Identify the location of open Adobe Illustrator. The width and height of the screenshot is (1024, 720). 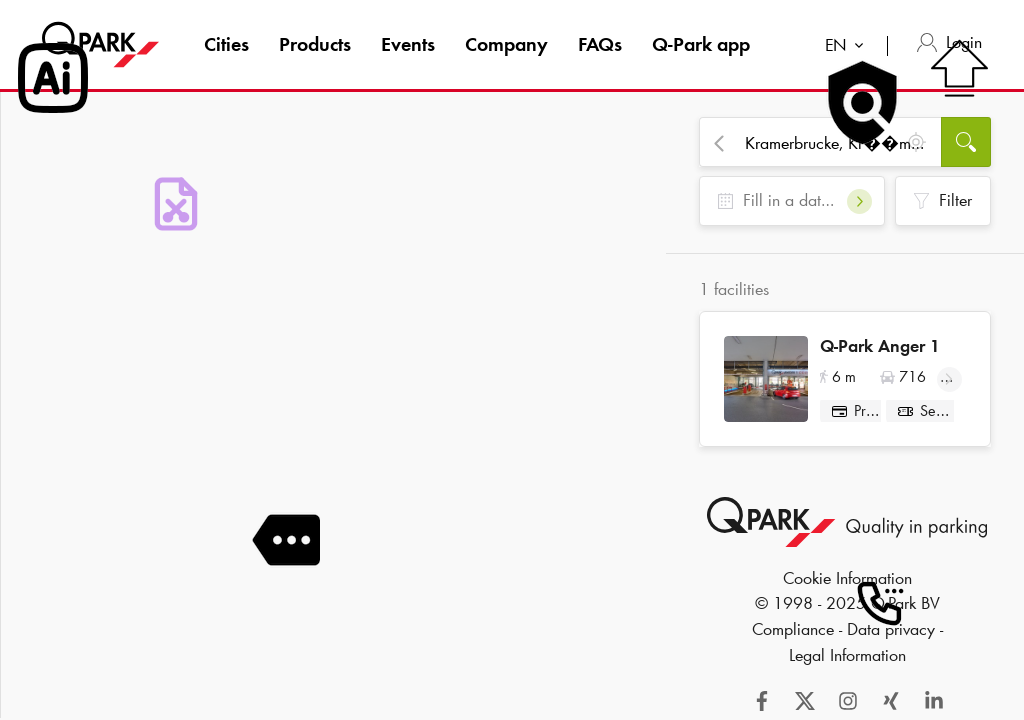
(53, 78).